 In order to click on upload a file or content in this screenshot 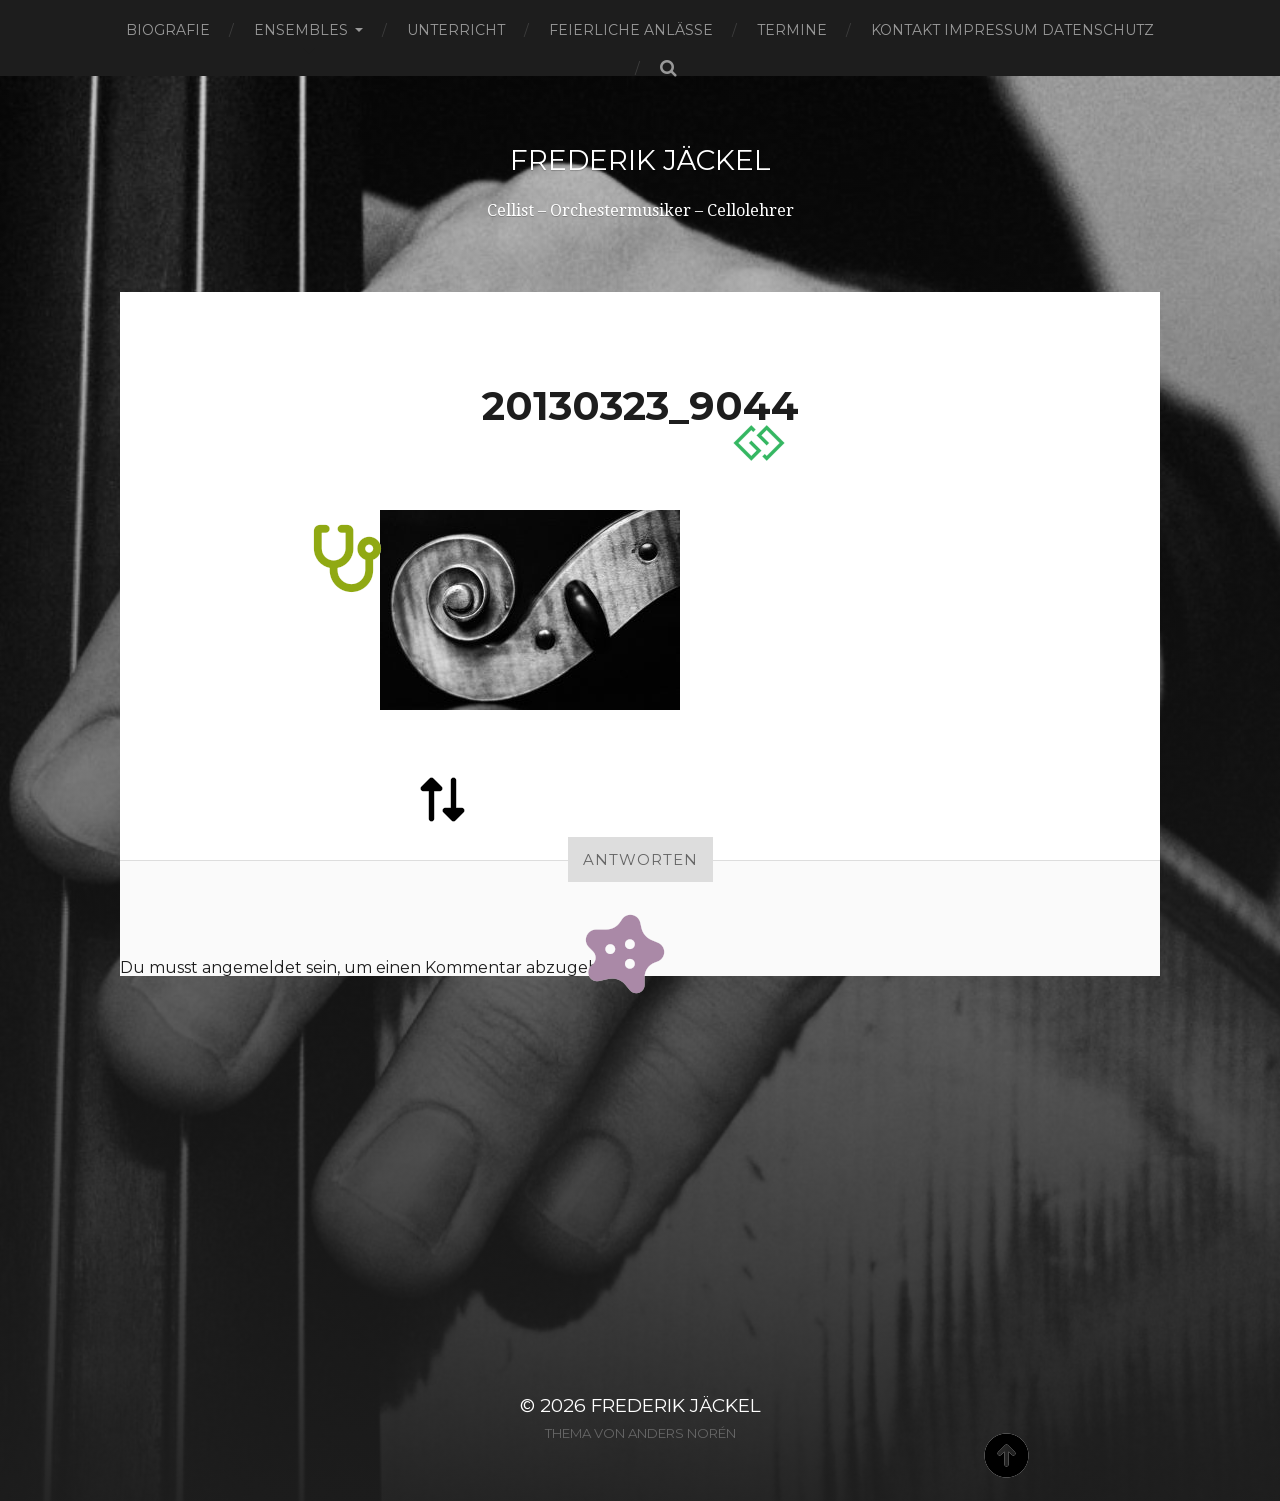, I will do `click(1006, 1455)`.